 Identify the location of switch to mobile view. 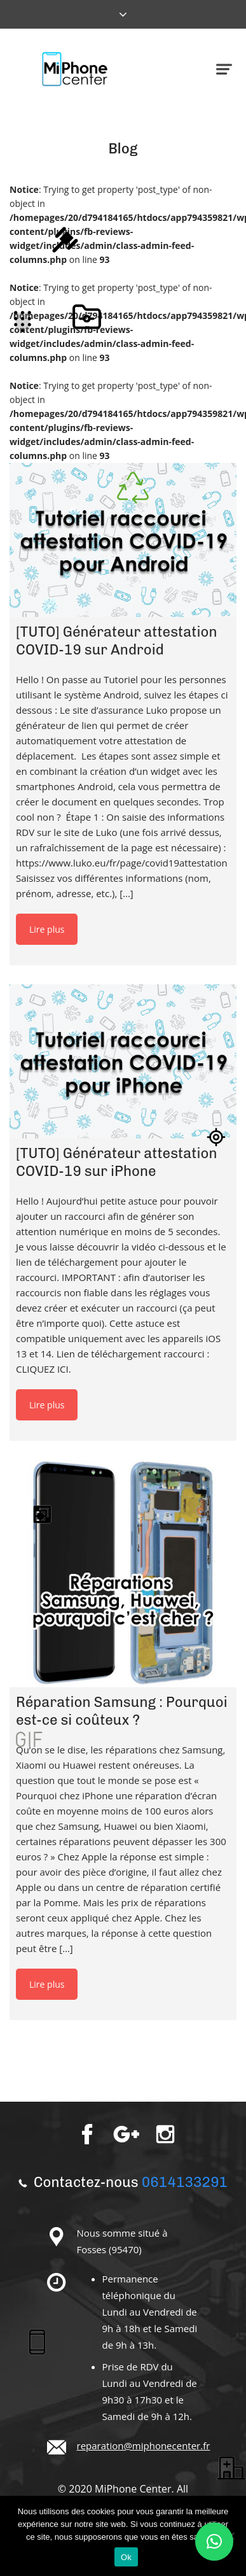
(37, 2342).